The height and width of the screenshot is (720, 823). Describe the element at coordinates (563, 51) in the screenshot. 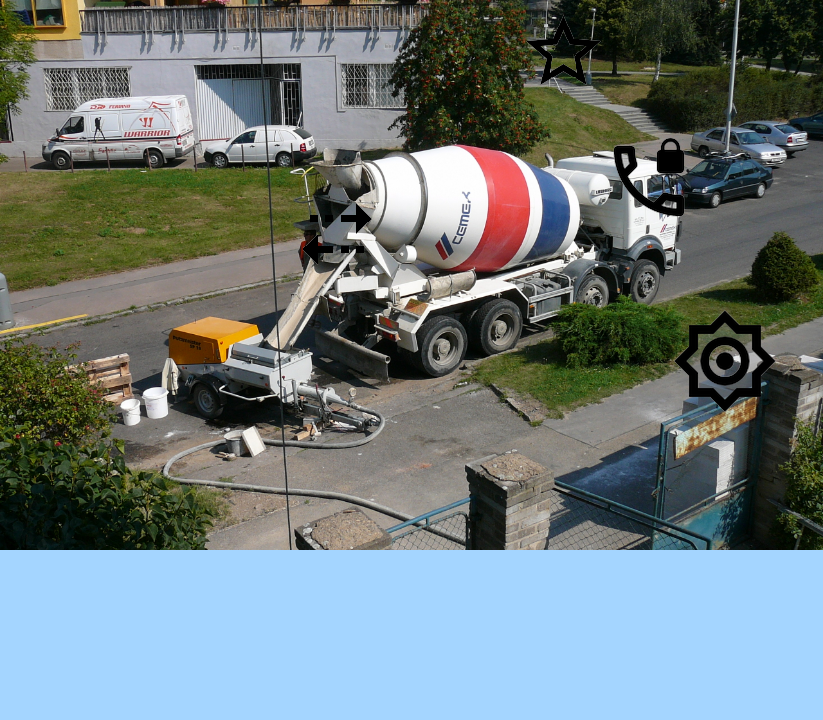

I see `add item to favorites` at that location.